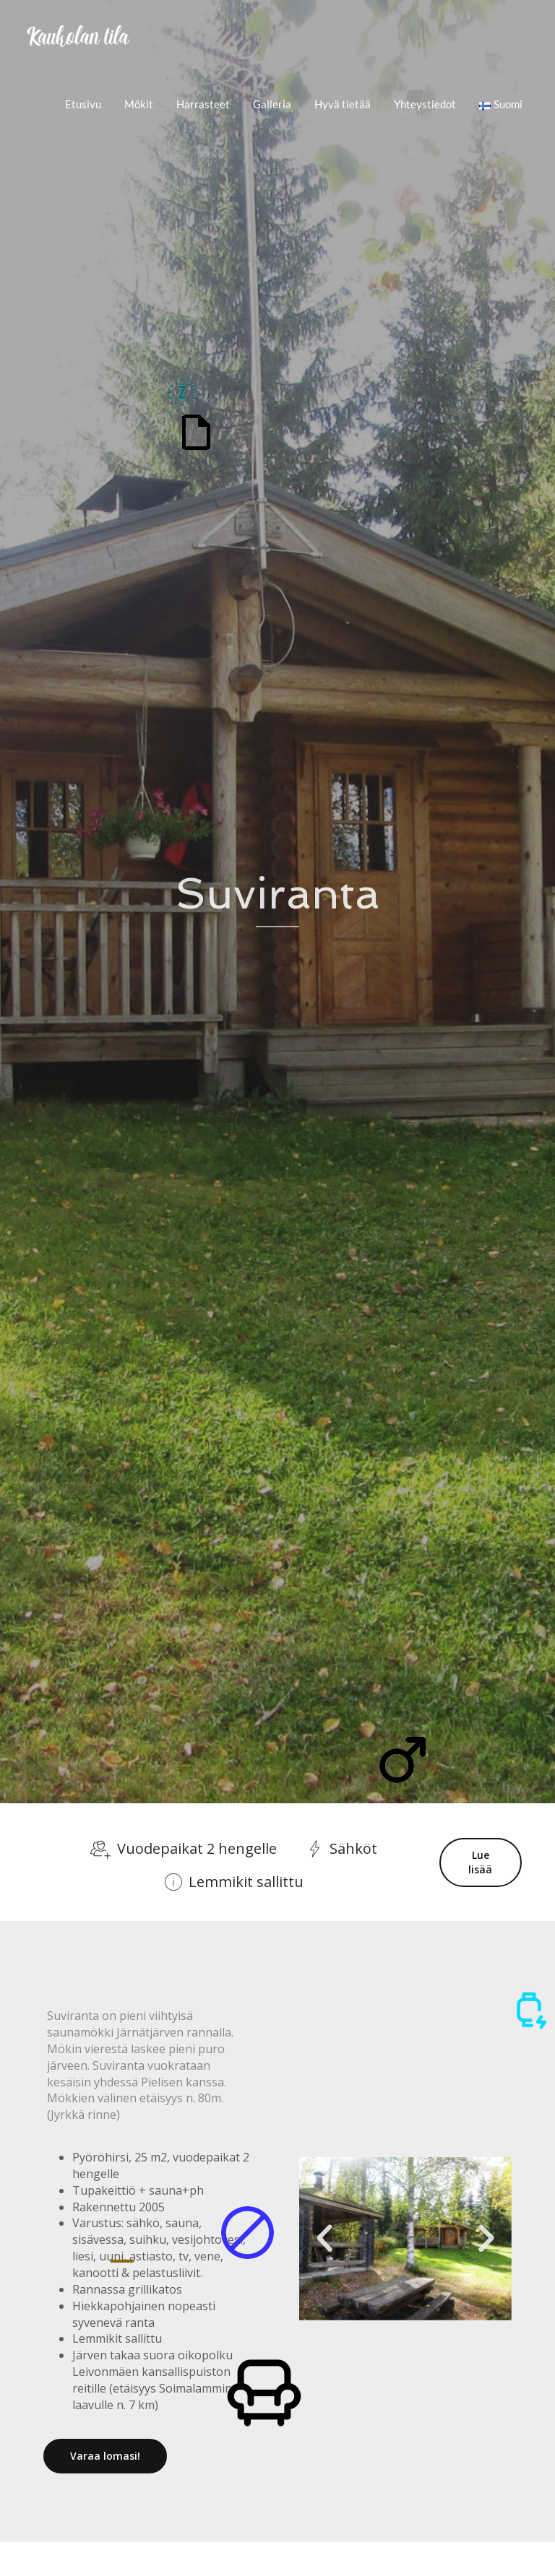 Image resolution: width=555 pixels, height=2576 pixels. What do you see at coordinates (196, 432) in the screenshot?
I see `insert or attach a file` at bounding box center [196, 432].